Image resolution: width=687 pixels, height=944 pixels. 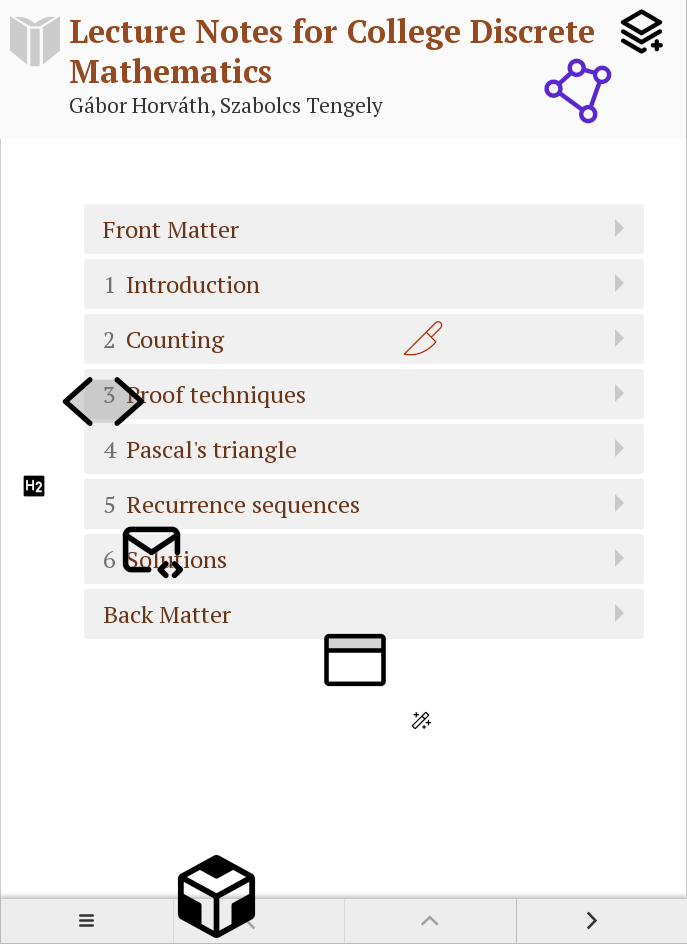 What do you see at coordinates (34, 486) in the screenshot?
I see `format text as heading level 2` at bounding box center [34, 486].